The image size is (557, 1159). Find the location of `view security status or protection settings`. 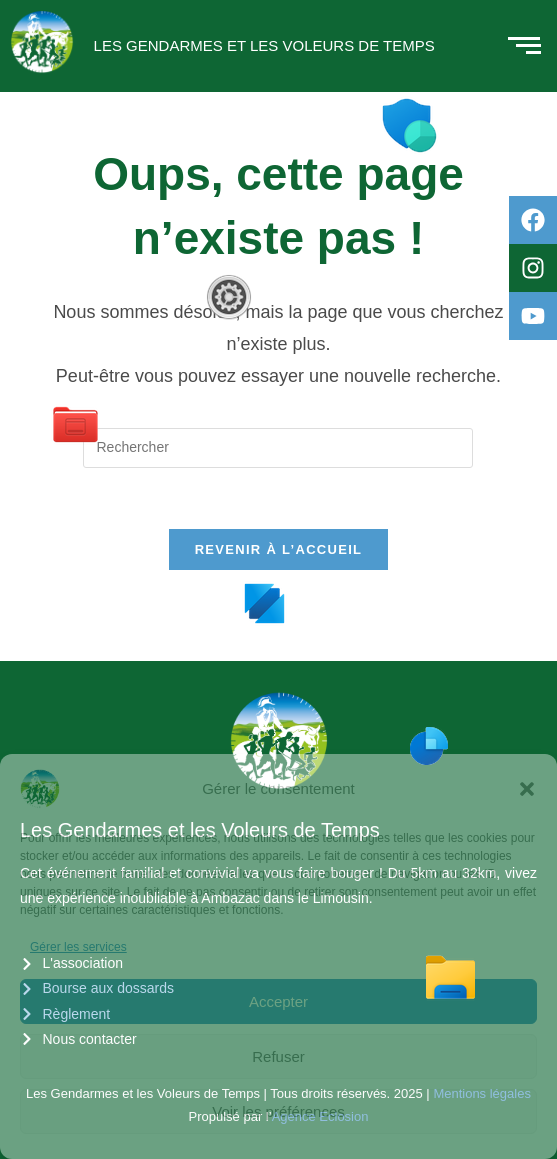

view security status or protection settings is located at coordinates (409, 125).